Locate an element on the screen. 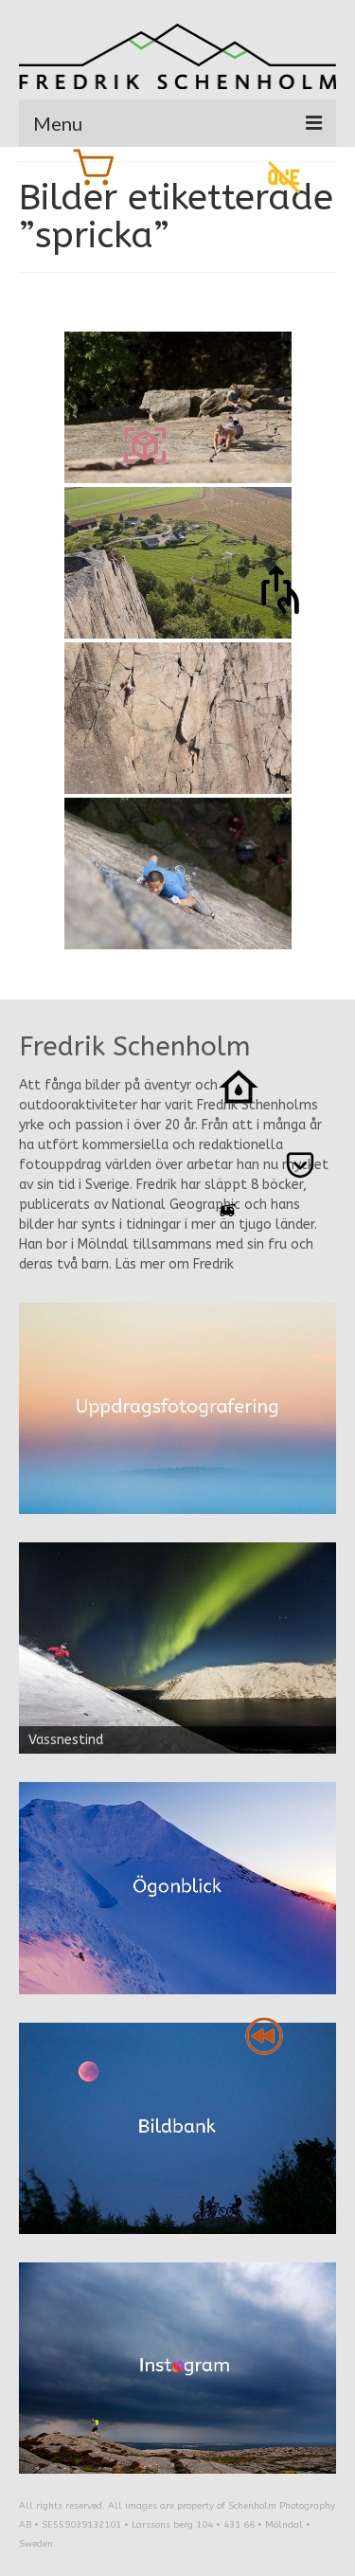  deposit or transfer funds is located at coordinates (277, 589).